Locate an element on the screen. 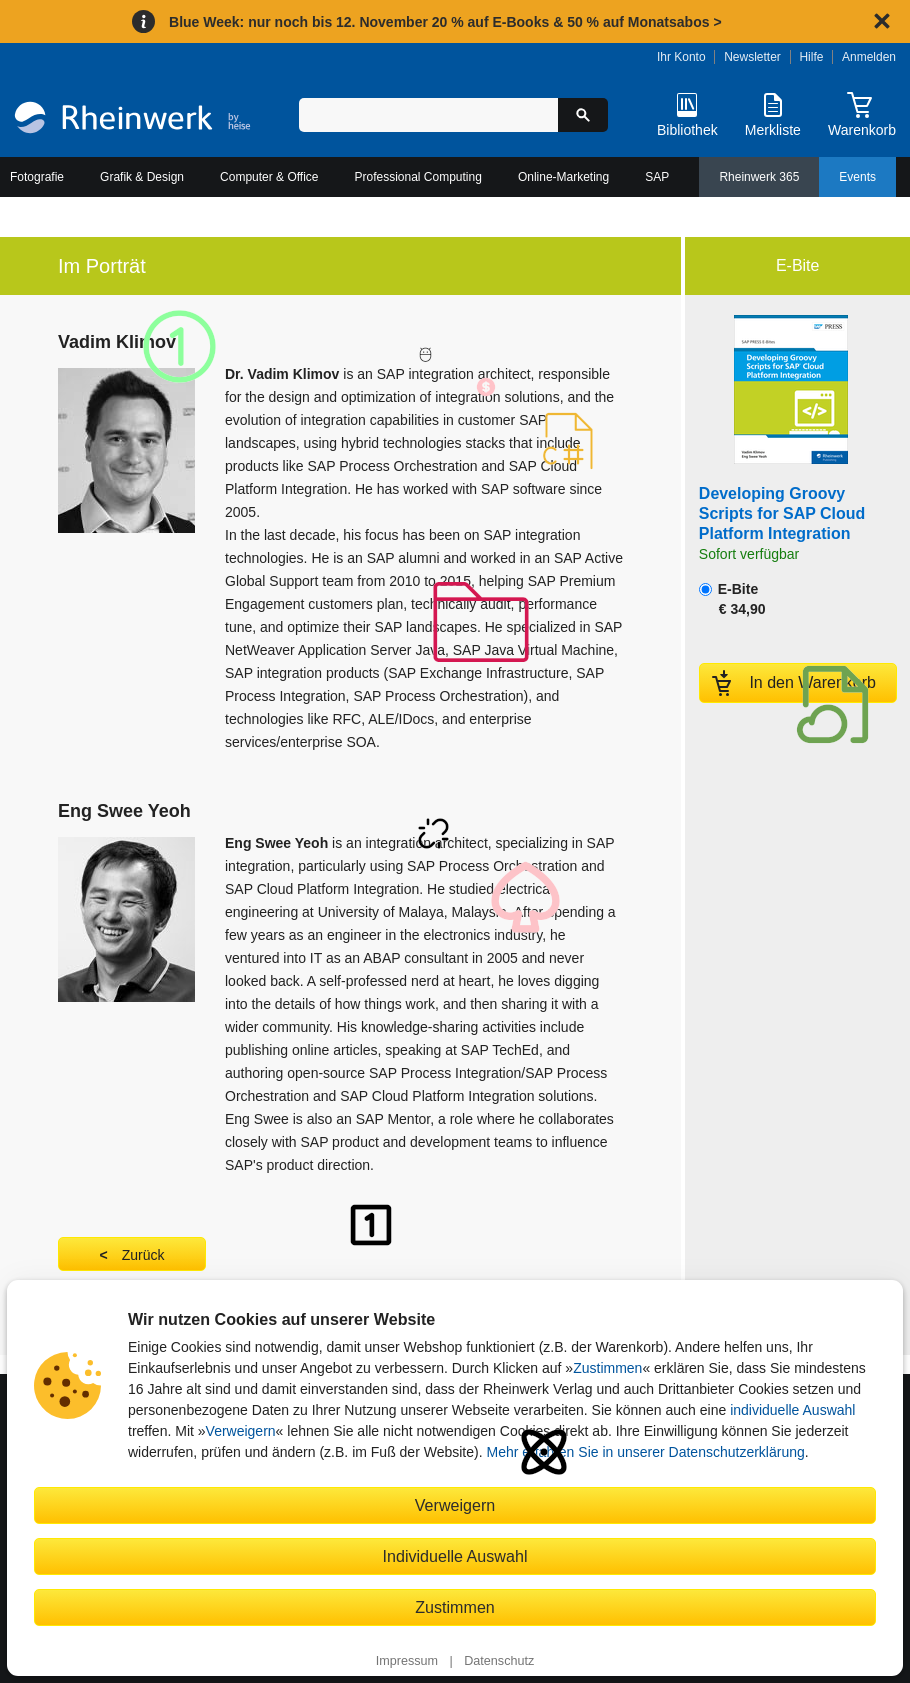  android device or system settings is located at coordinates (425, 354).